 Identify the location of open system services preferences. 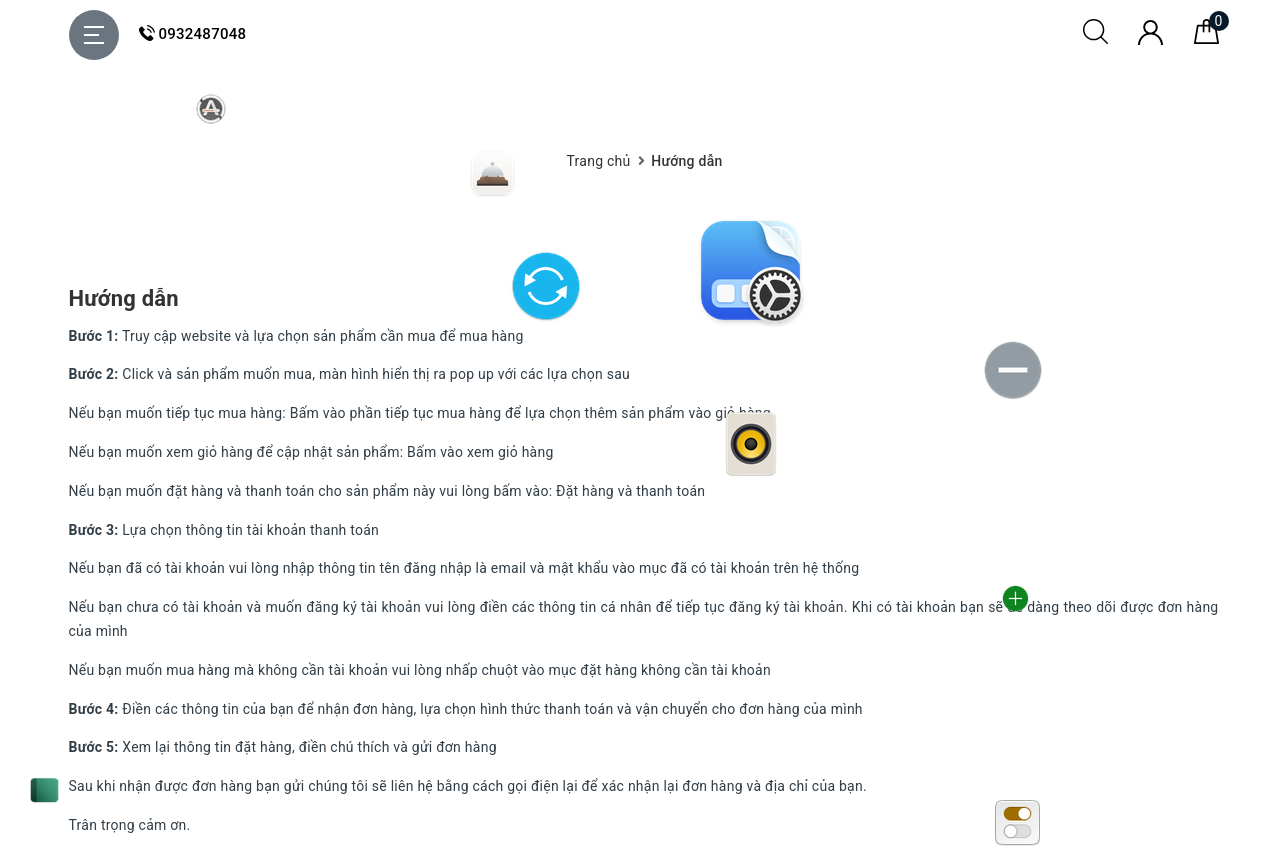
(492, 173).